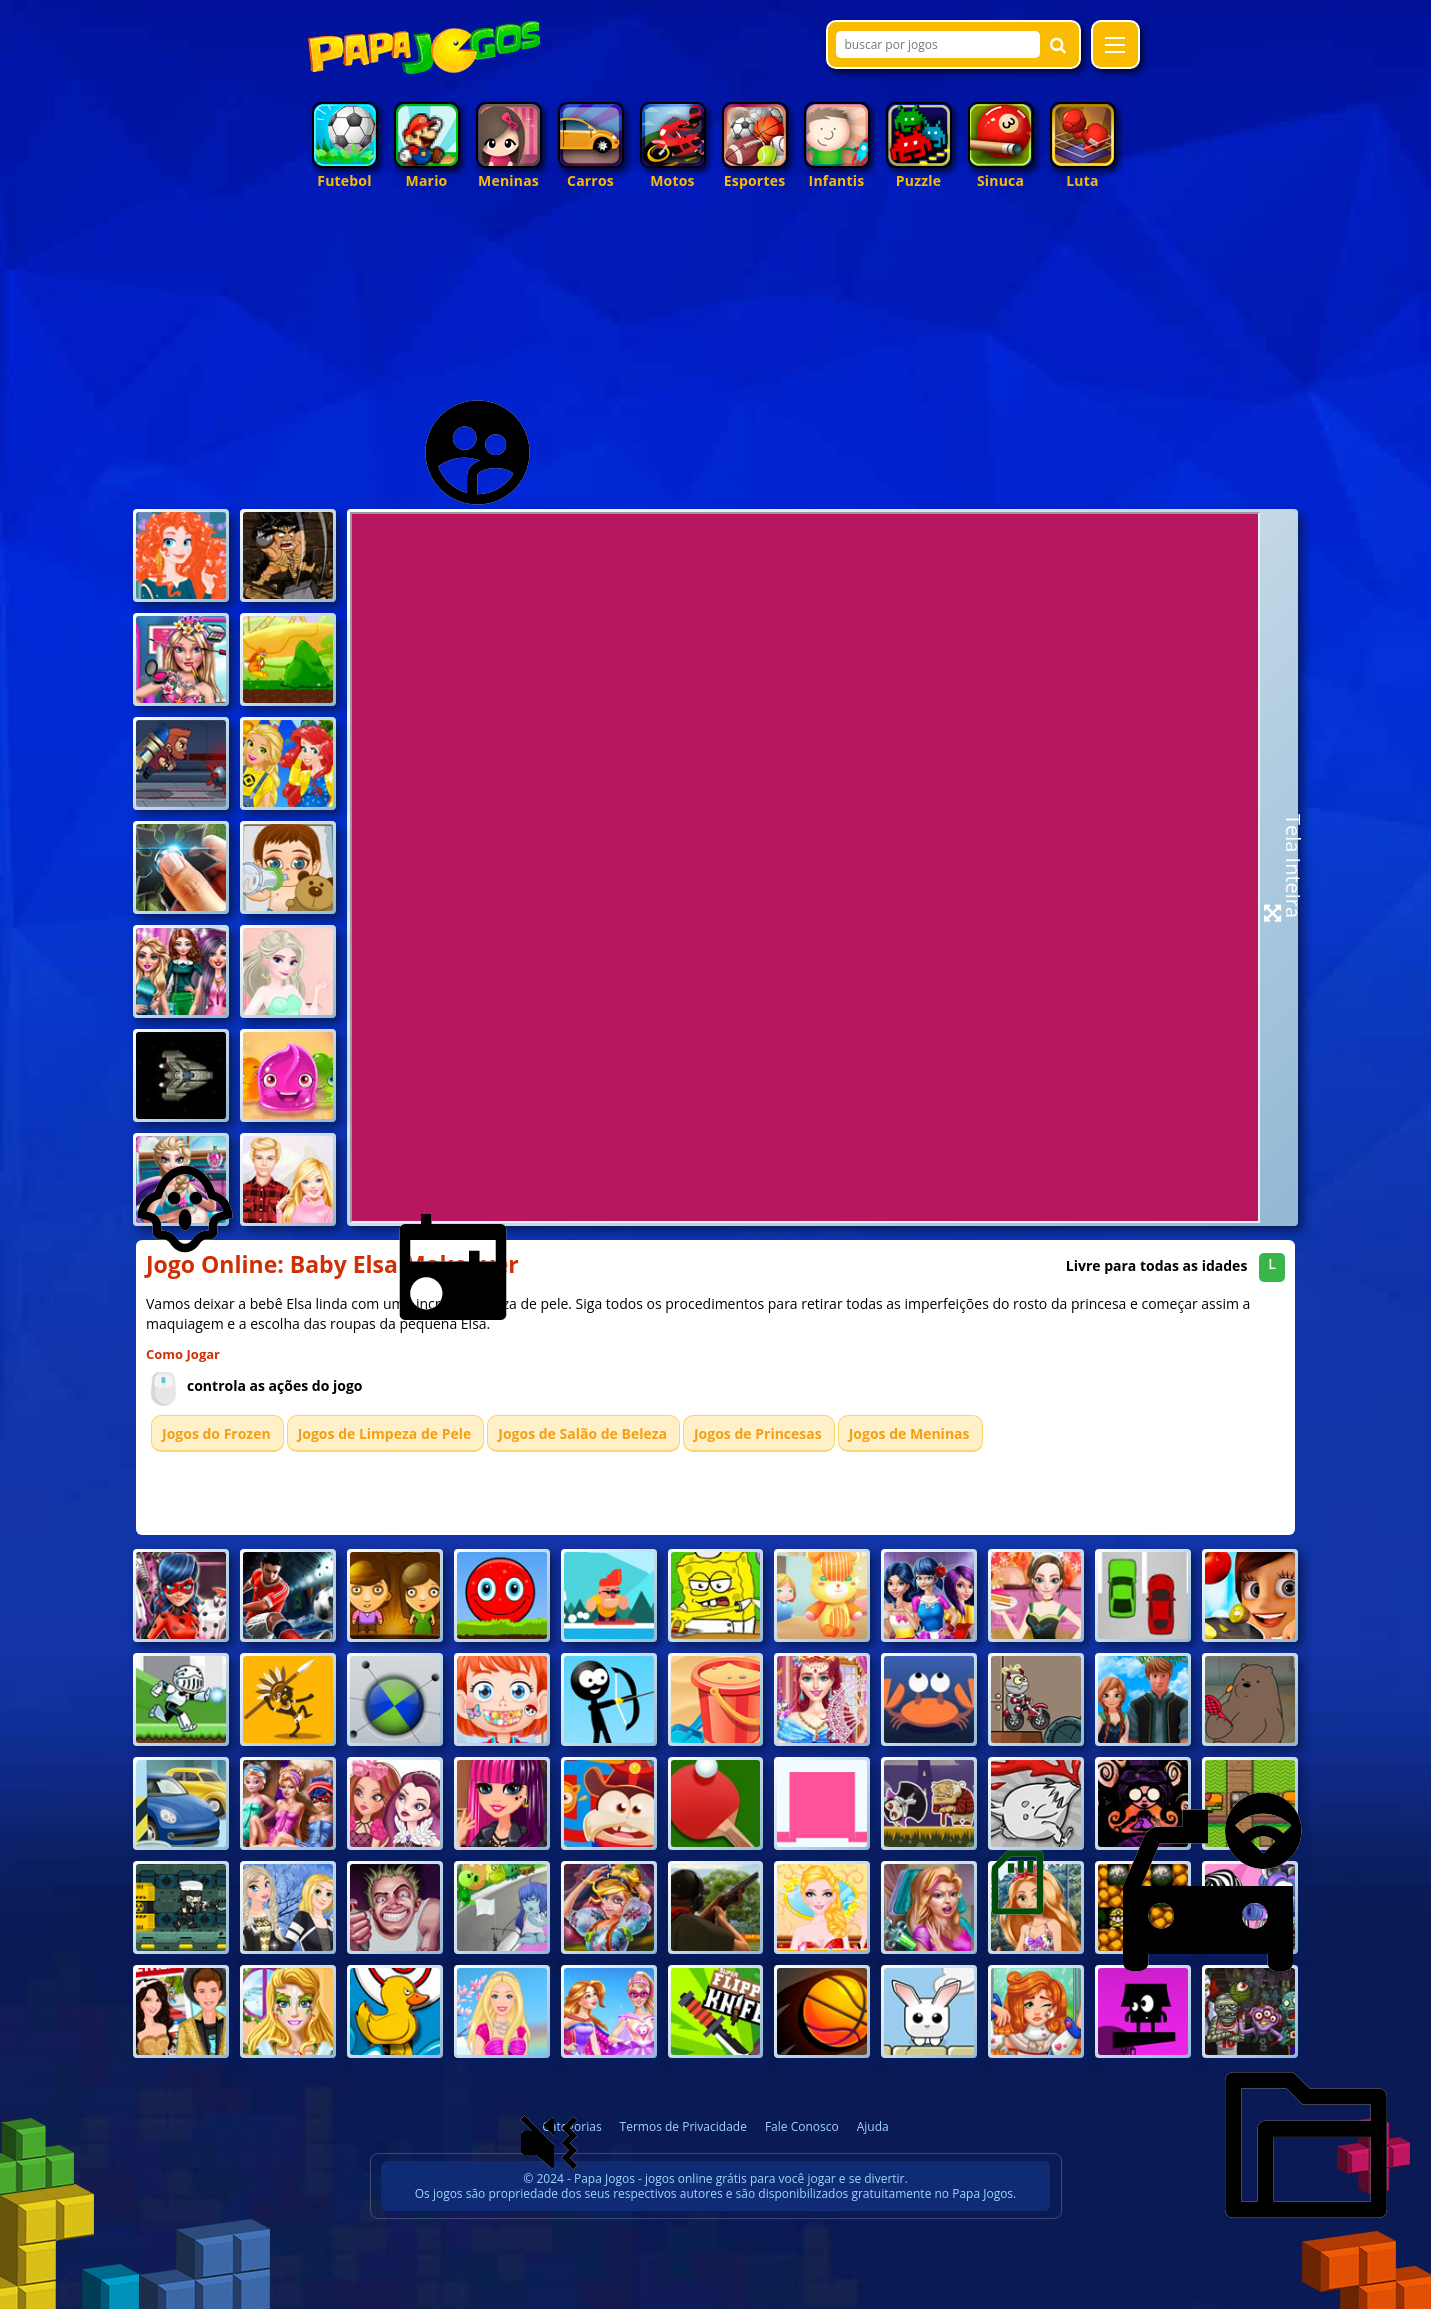 Image resolution: width=1431 pixels, height=2309 pixels. Describe the element at coordinates (1306, 2145) in the screenshot. I see `open folder to view files` at that location.